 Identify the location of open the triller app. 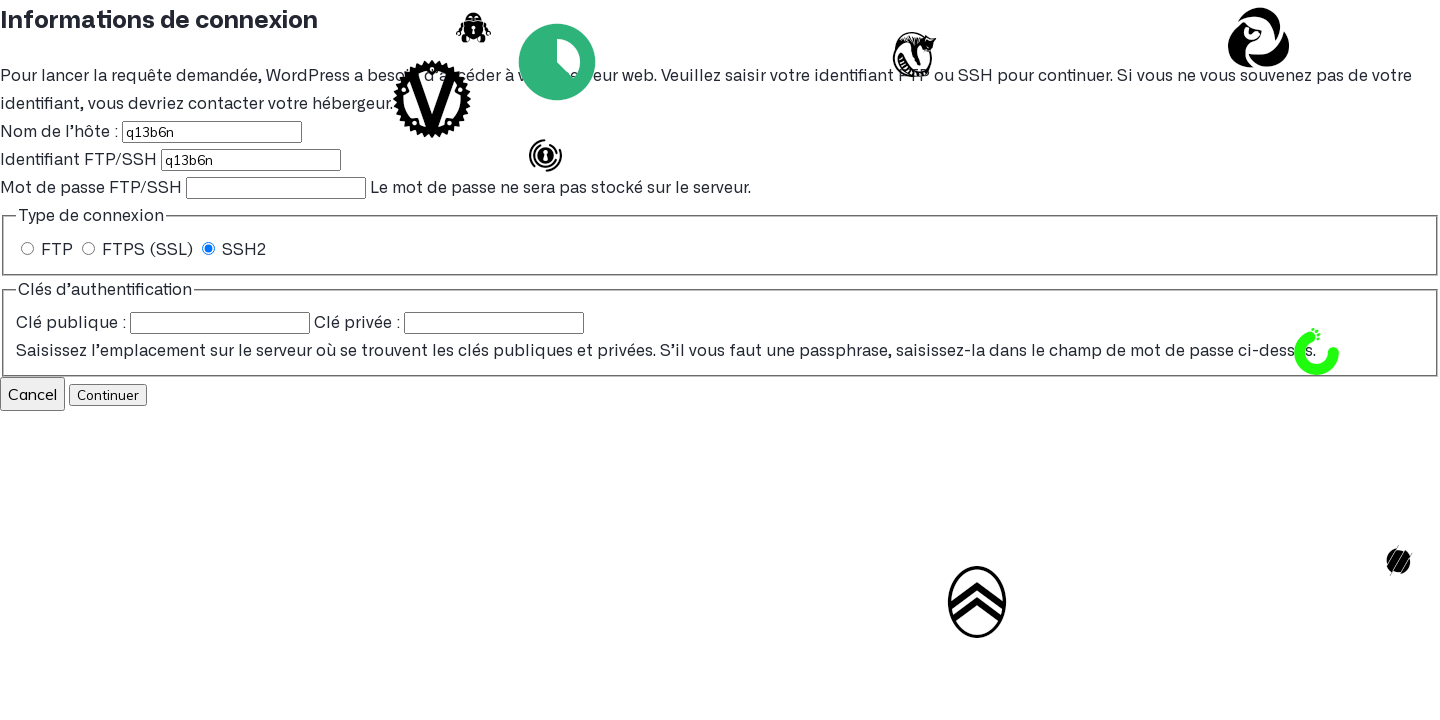
(1399, 560).